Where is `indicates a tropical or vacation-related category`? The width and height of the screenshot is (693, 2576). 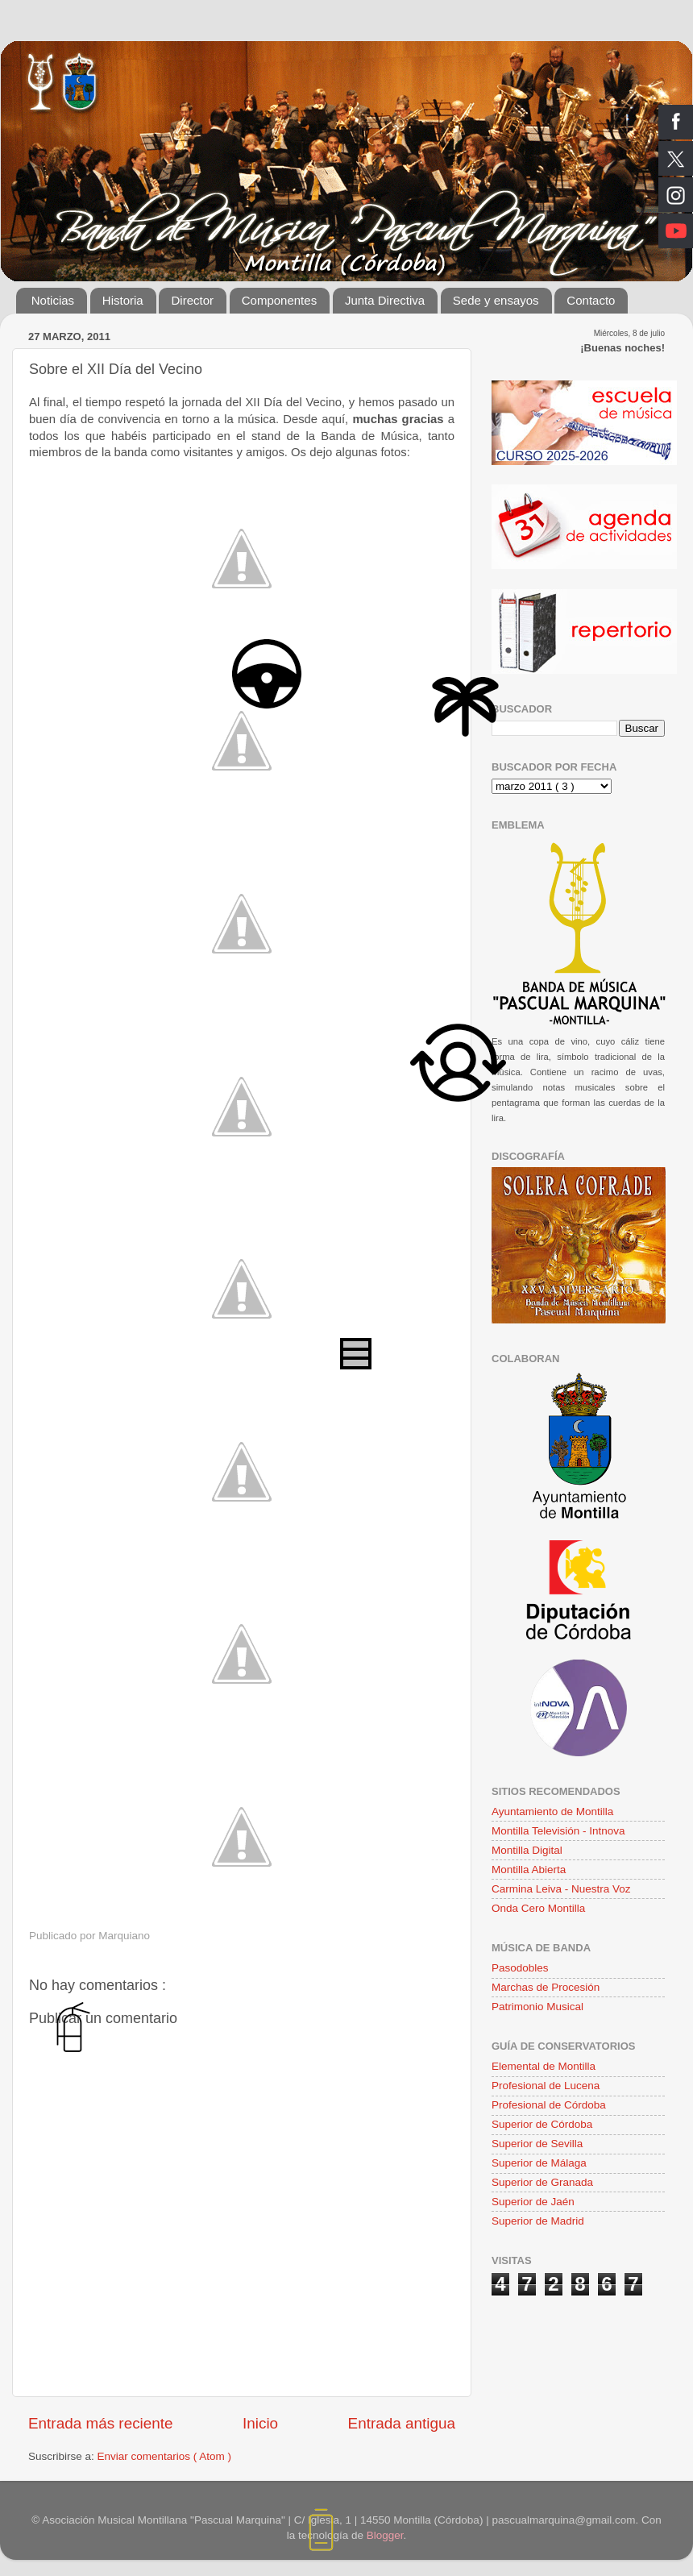
indicates a tropical or vacation-related category is located at coordinates (465, 705).